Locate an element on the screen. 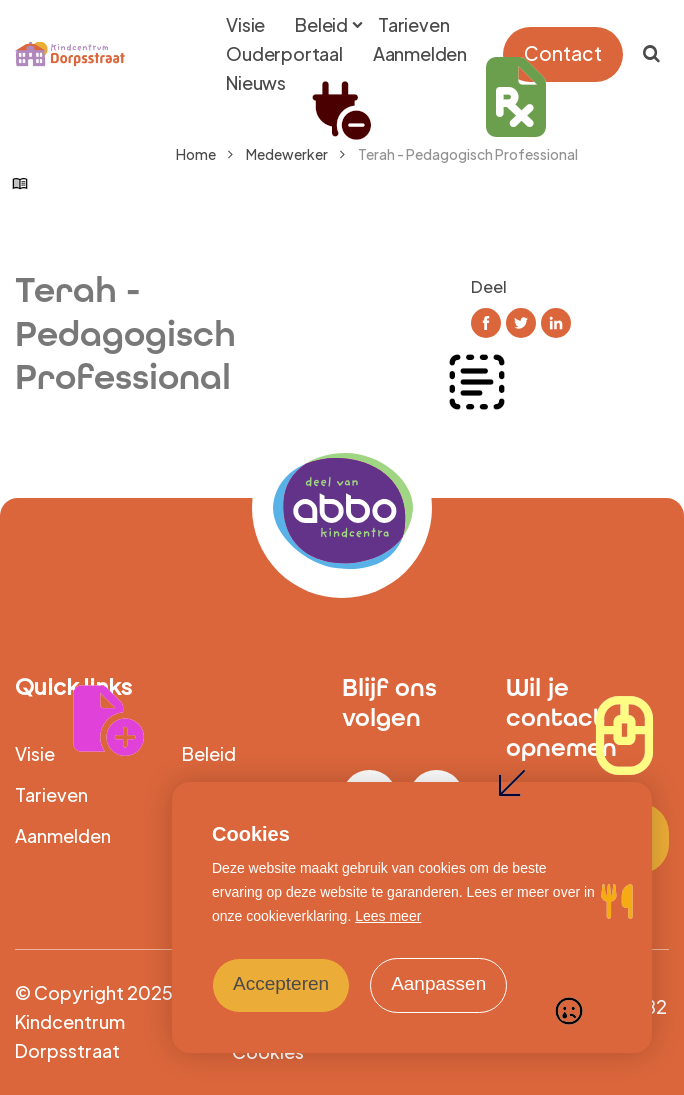  open menu or documentation is located at coordinates (20, 183).